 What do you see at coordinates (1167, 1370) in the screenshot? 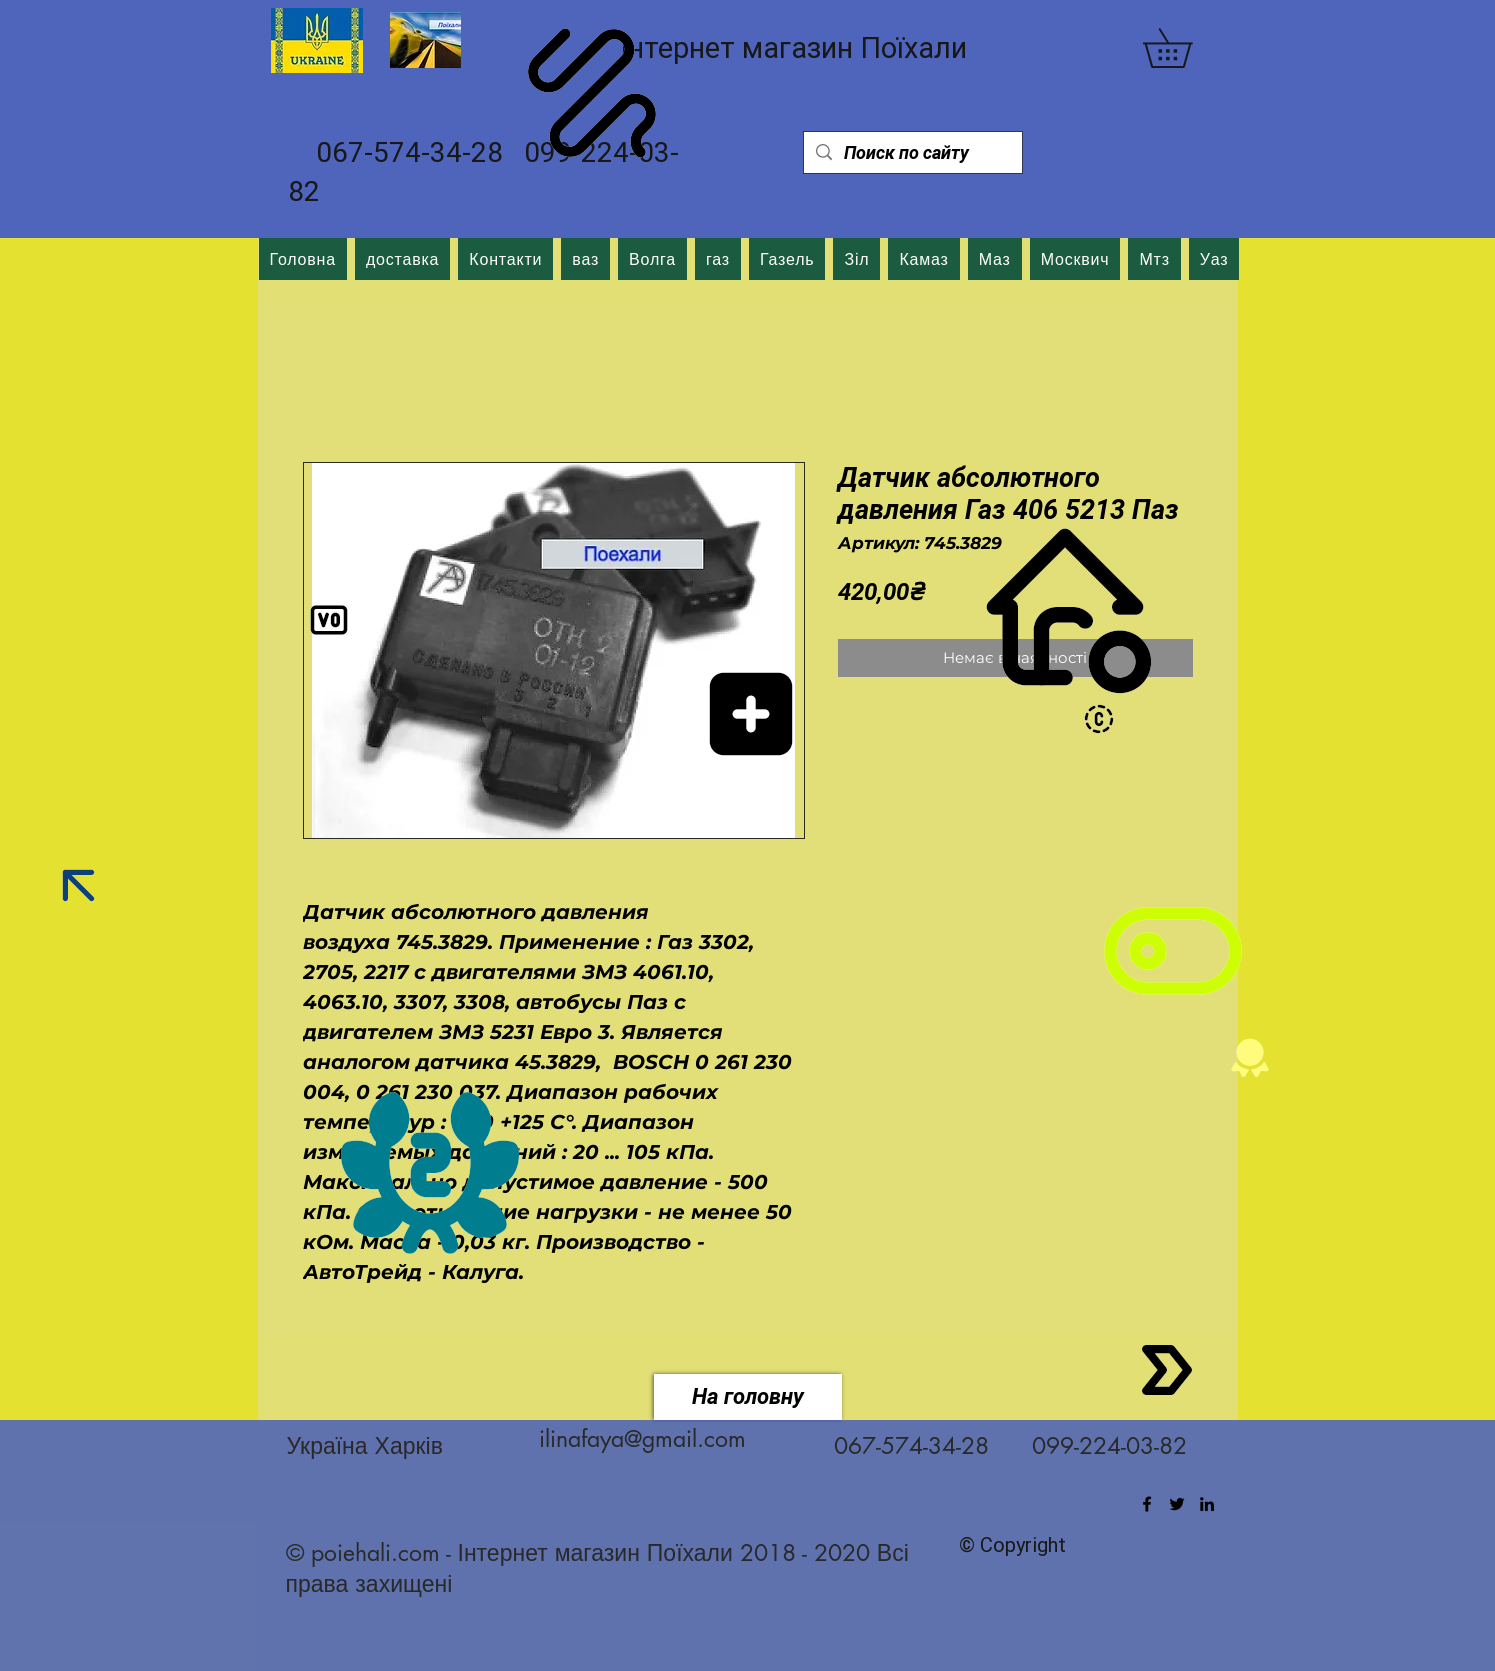
I see `navigate to the next item or step` at bounding box center [1167, 1370].